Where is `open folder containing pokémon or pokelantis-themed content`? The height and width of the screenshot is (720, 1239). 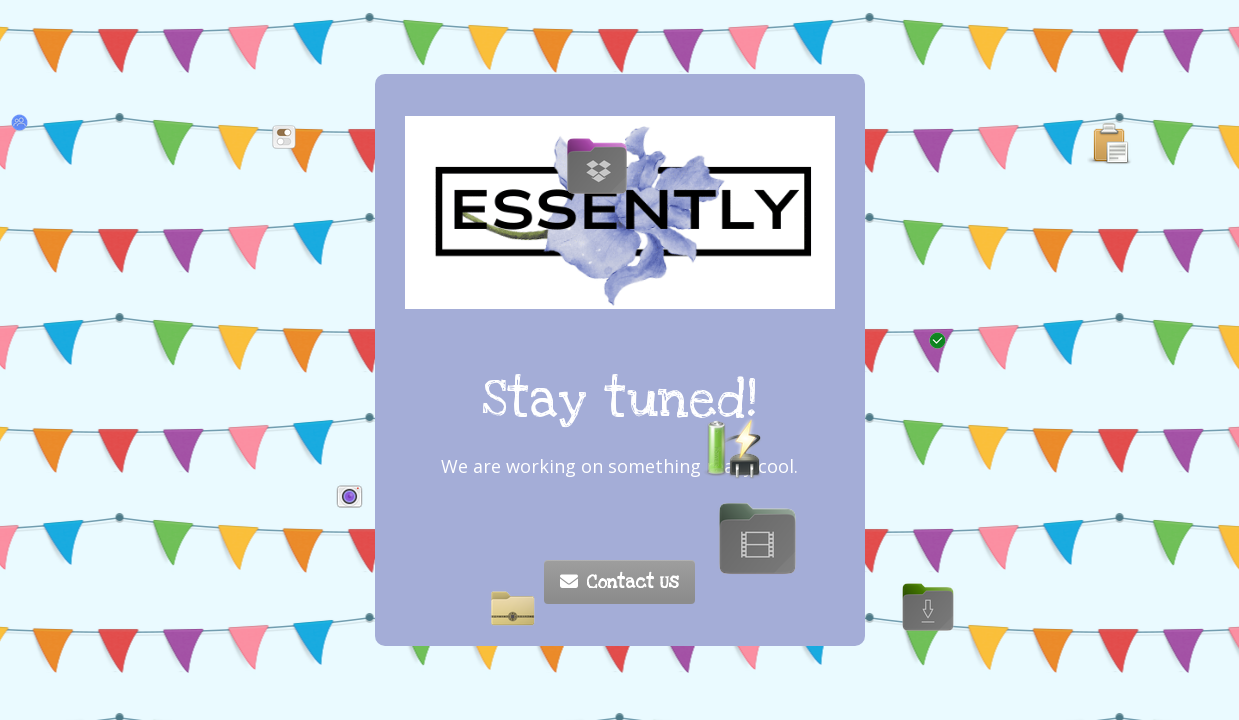 open folder containing pokémon or pokelantis-themed content is located at coordinates (512, 609).